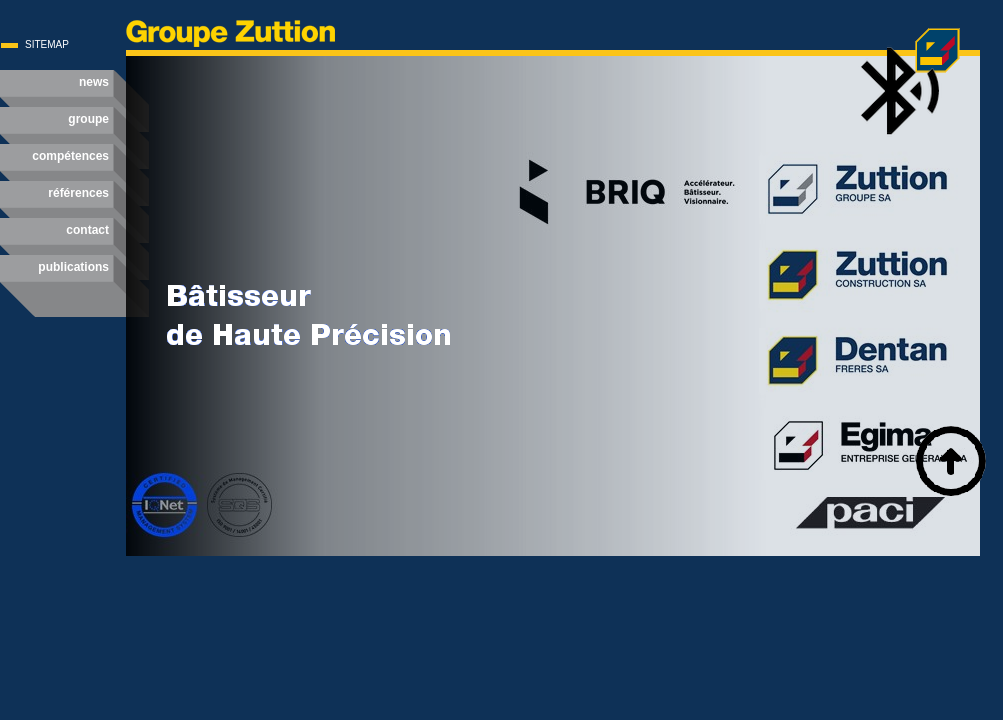 This screenshot has width=1003, height=720. Describe the element at coordinates (900, 91) in the screenshot. I see `bluetooth audio is currently active` at that location.